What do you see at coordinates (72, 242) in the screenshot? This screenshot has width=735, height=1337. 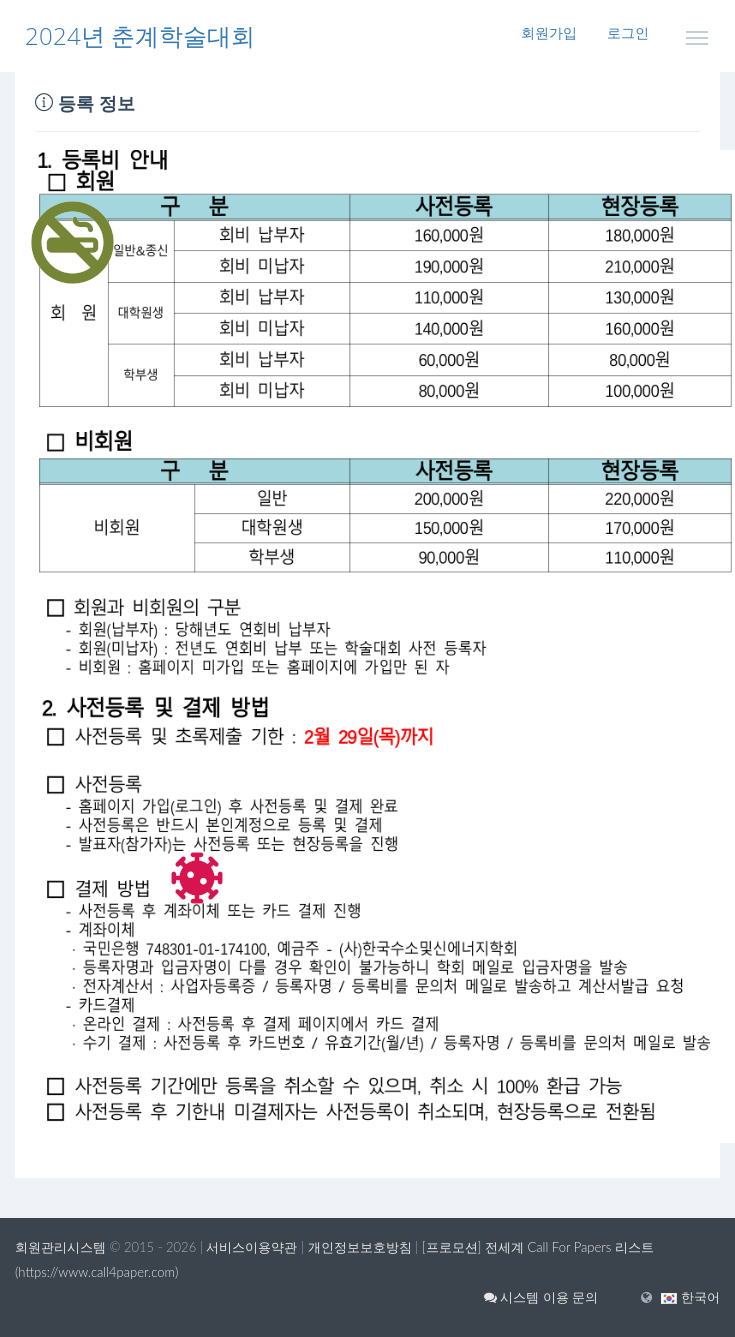 I see `indicates a no smoking zone or area` at bounding box center [72, 242].